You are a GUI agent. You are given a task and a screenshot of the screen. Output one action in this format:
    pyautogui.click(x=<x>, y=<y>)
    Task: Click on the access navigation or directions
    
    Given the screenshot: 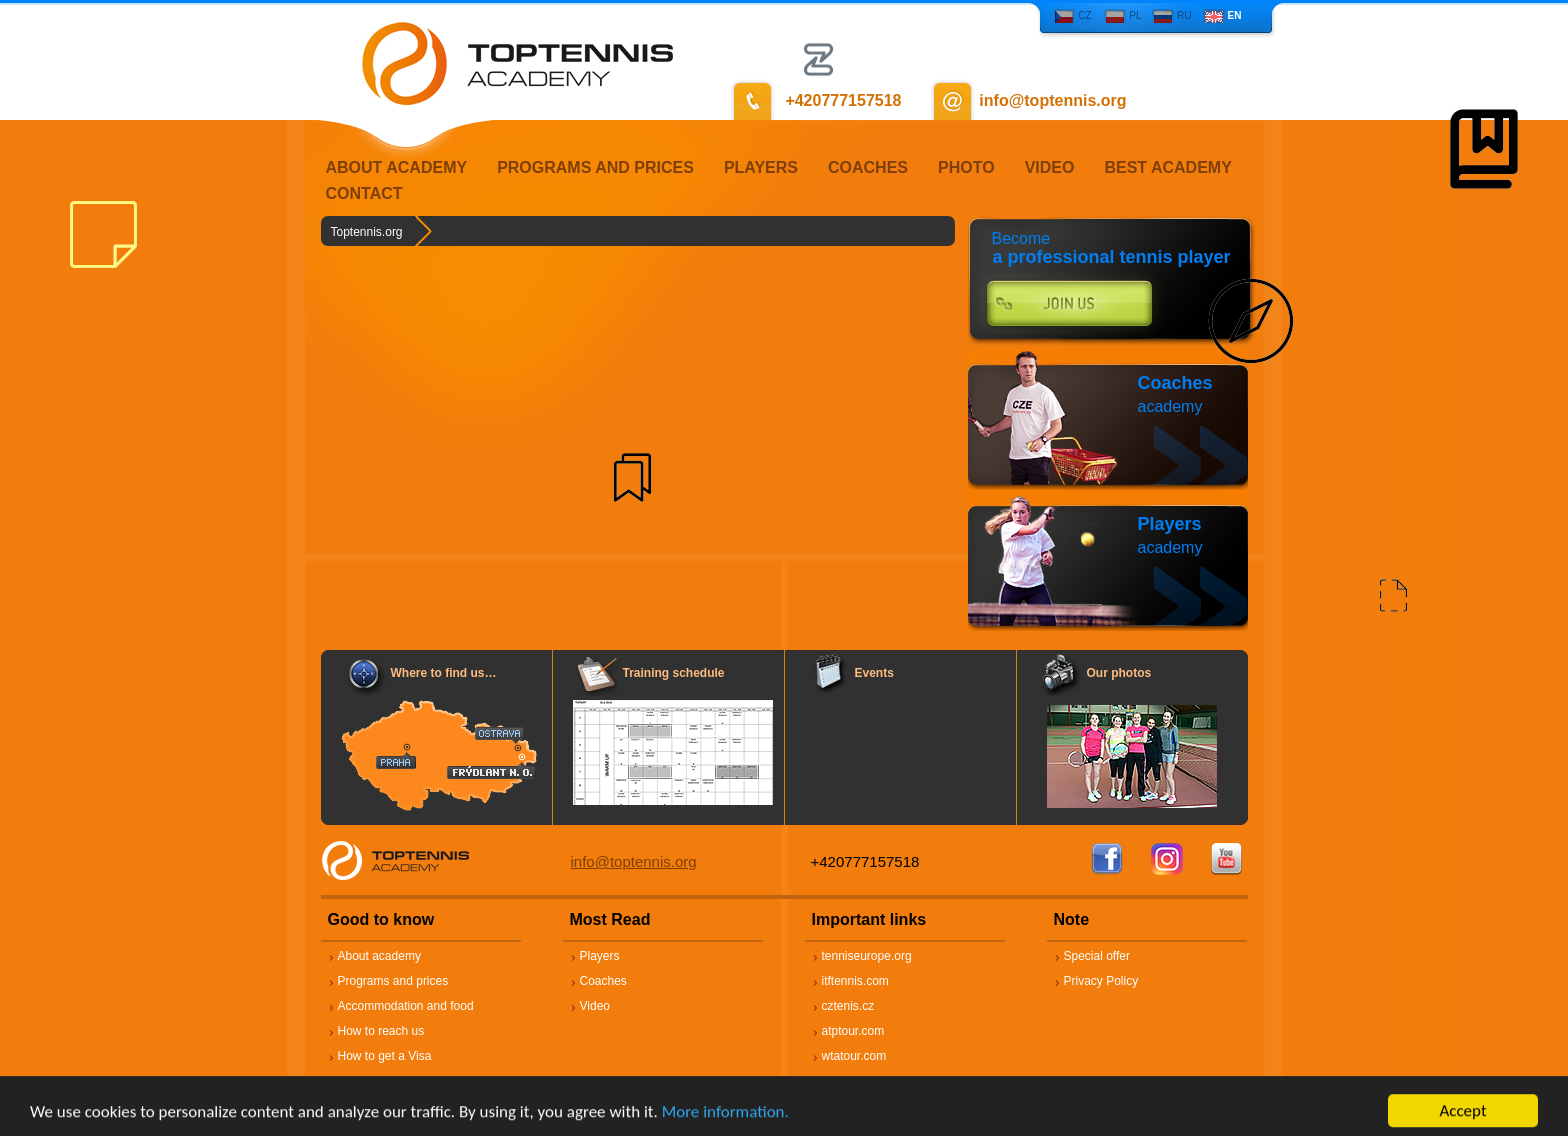 What is the action you would take?
    pyautogui.click(x=1251, y=321)
    